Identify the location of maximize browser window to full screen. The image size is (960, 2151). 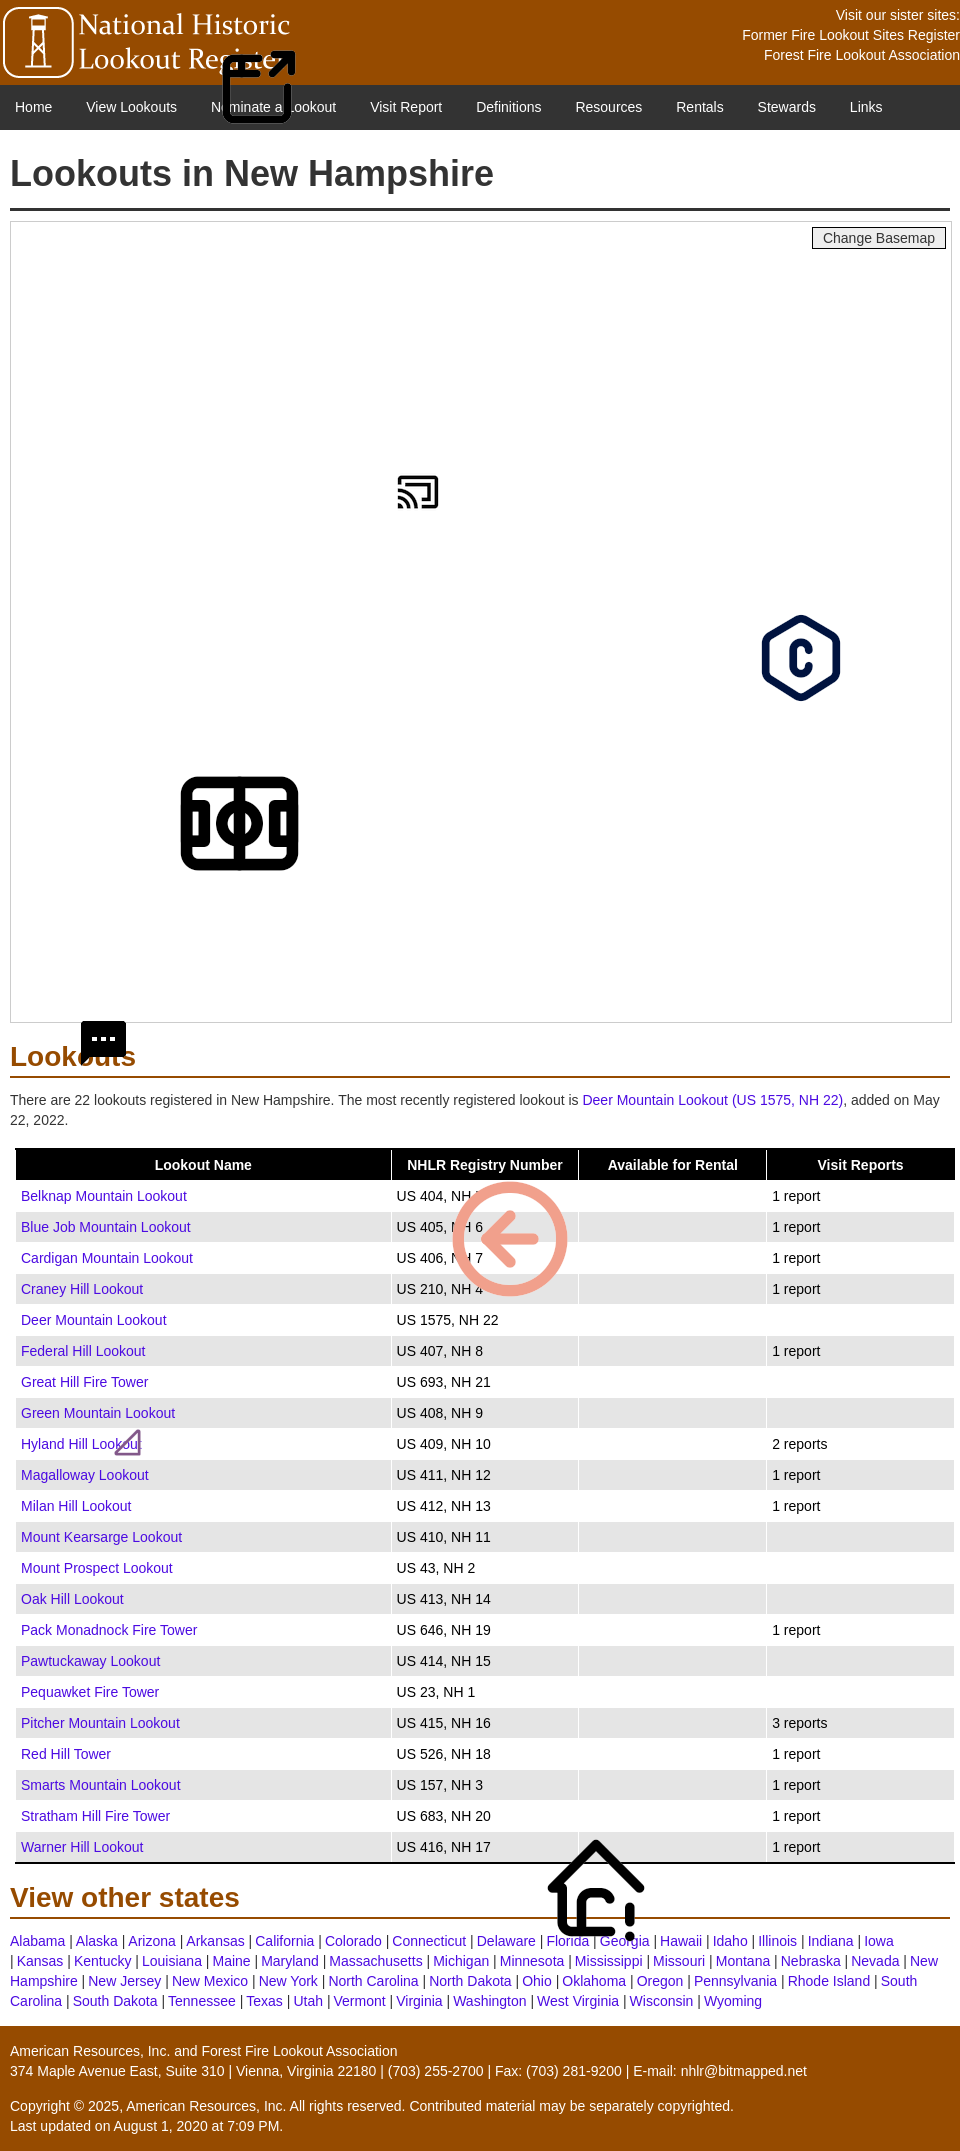
(257, 89).